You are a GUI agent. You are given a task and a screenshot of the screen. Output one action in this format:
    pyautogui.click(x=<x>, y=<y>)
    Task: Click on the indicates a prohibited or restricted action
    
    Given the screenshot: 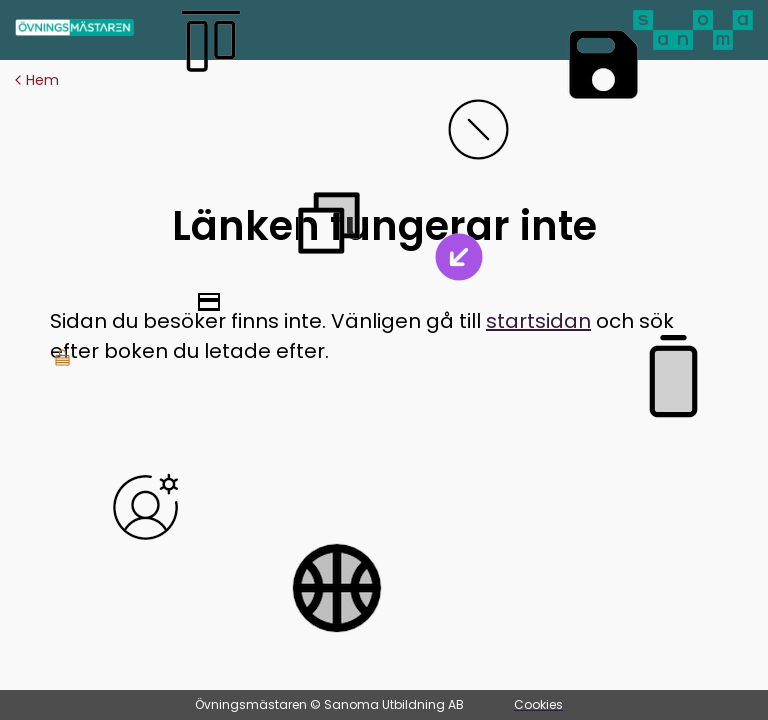 What is the action you would take?
    pyautogui.click(x=478, y=129)
    